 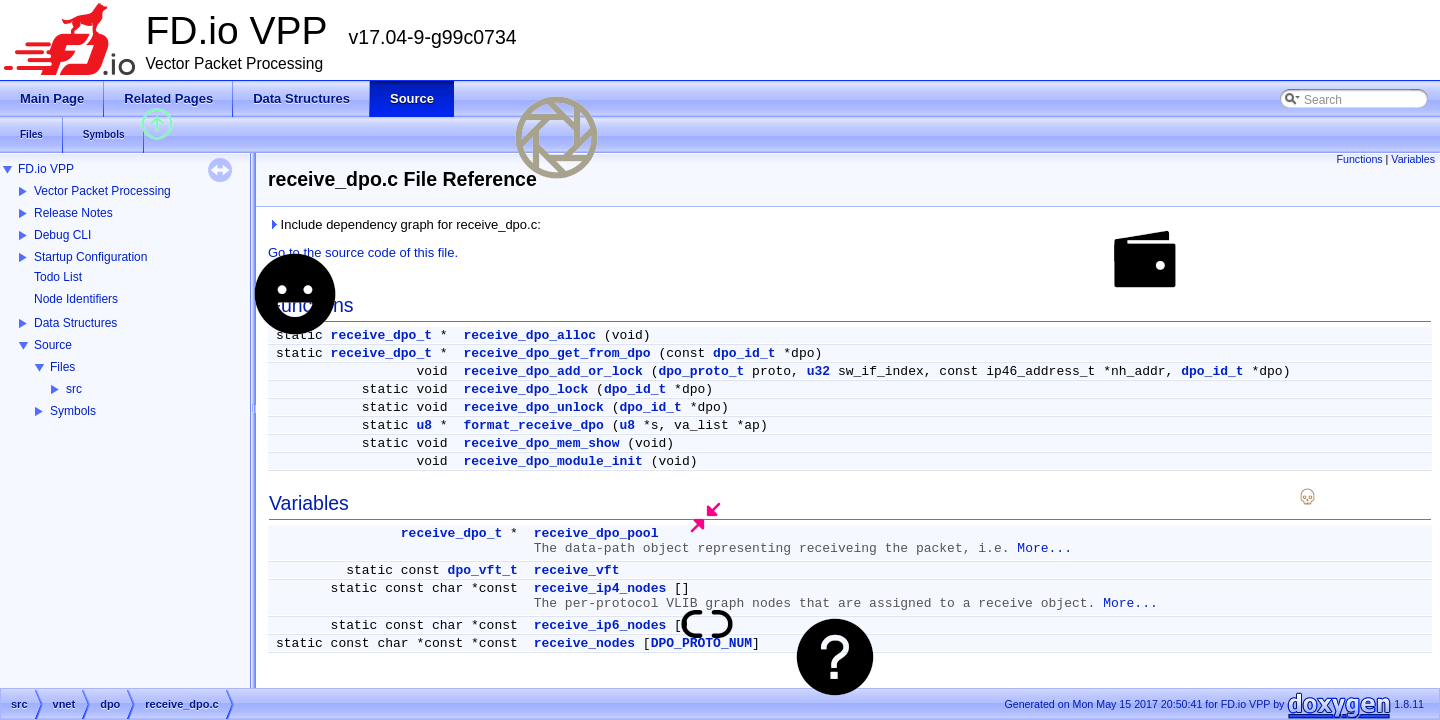 I want to click on minimize or collapse content, so click(x=705, y=517).